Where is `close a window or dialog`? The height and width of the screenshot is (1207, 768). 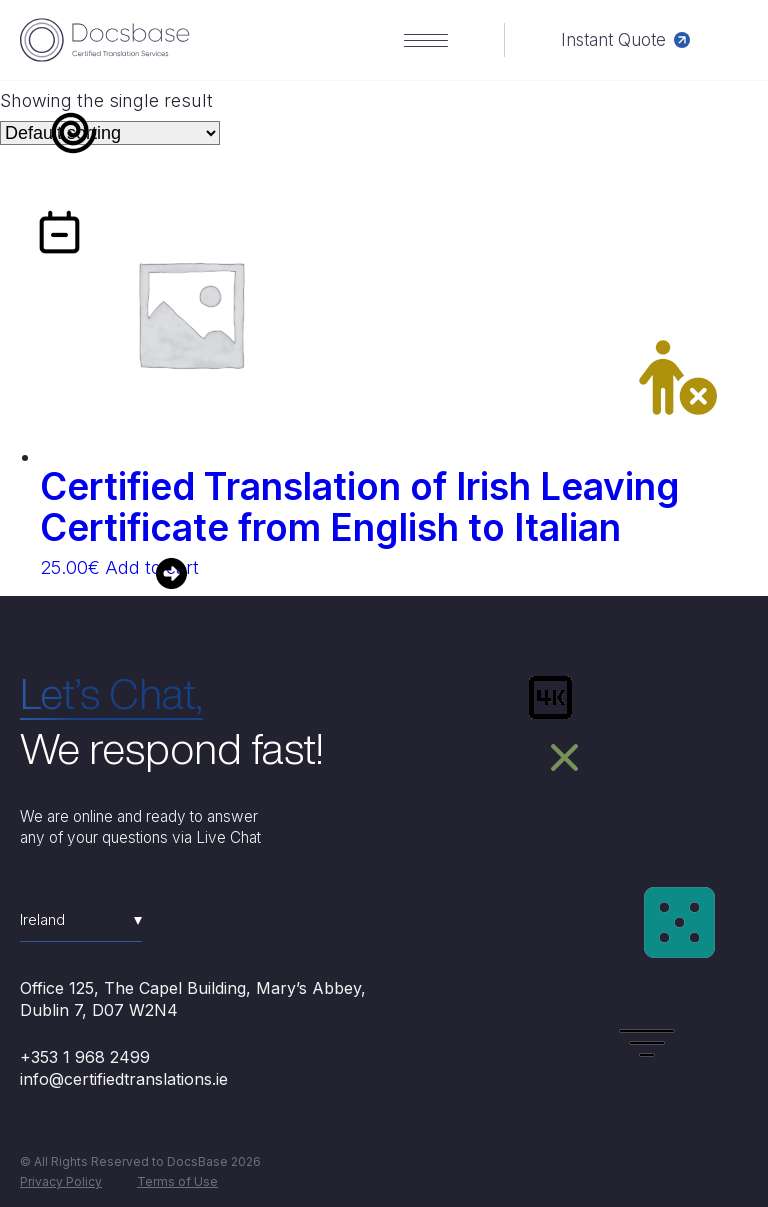
close a window or dialog is located at coordinates (564, 757).